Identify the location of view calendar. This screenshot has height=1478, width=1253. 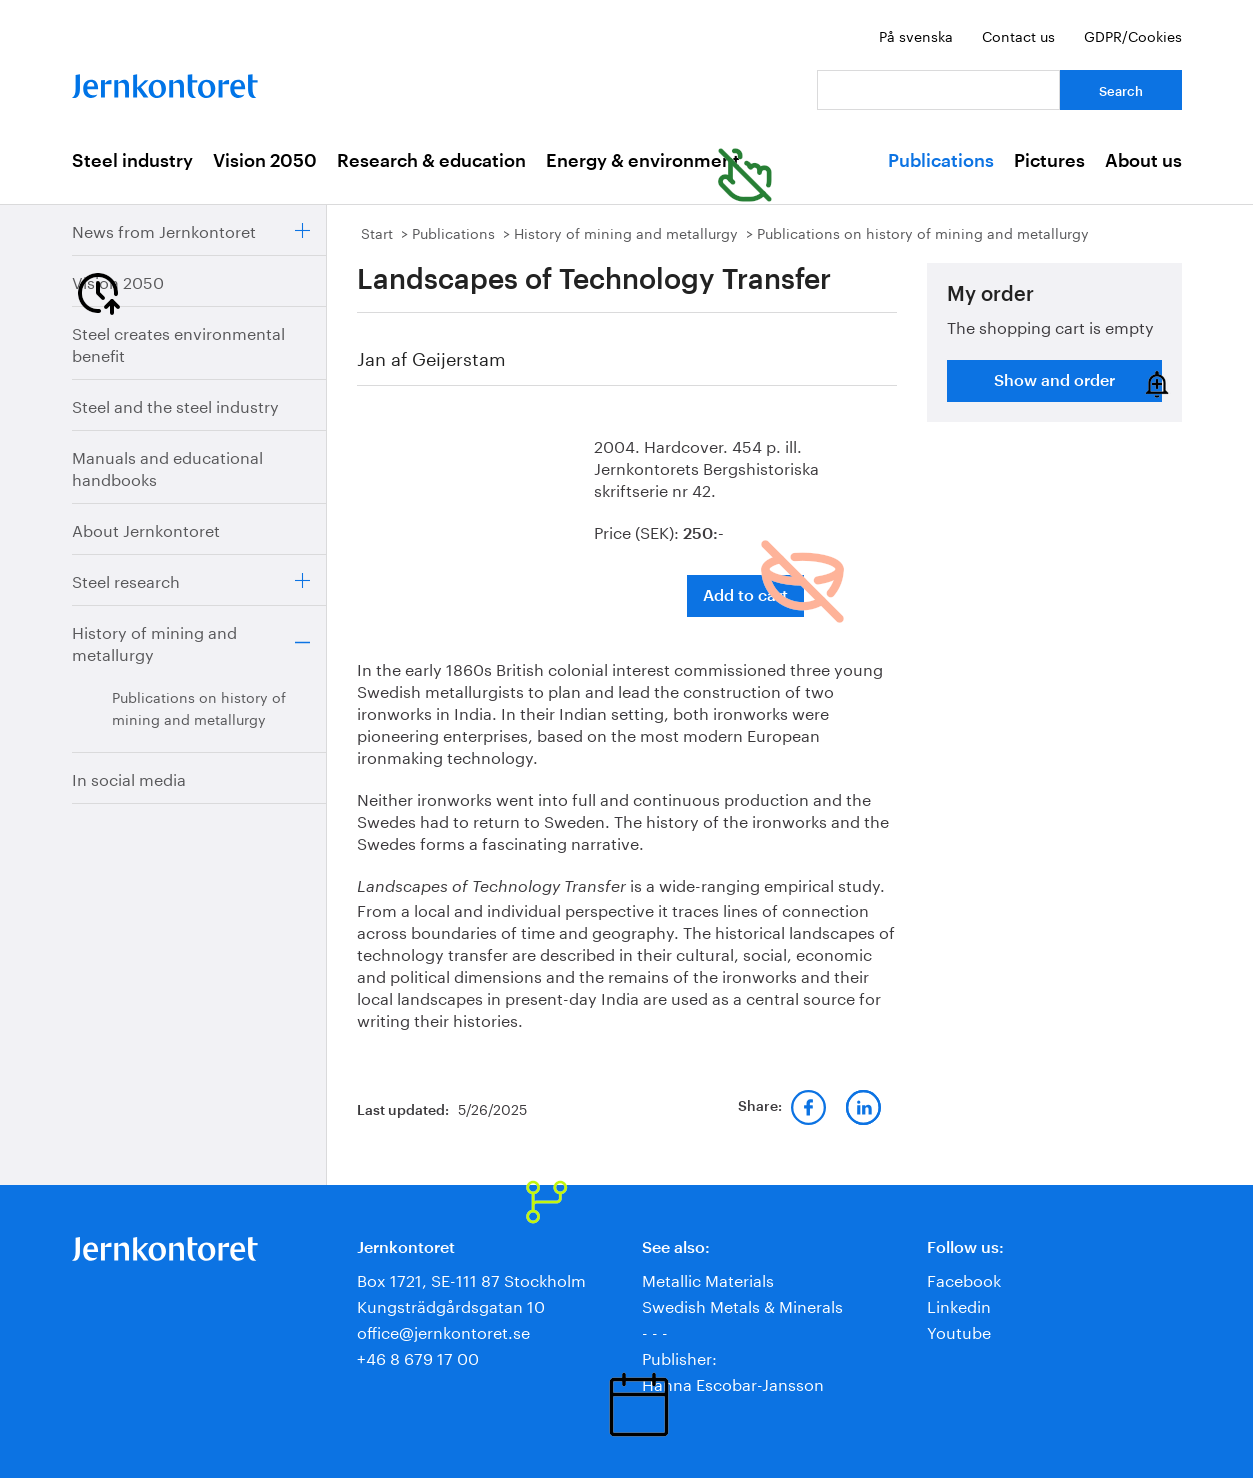
(639, 1407).